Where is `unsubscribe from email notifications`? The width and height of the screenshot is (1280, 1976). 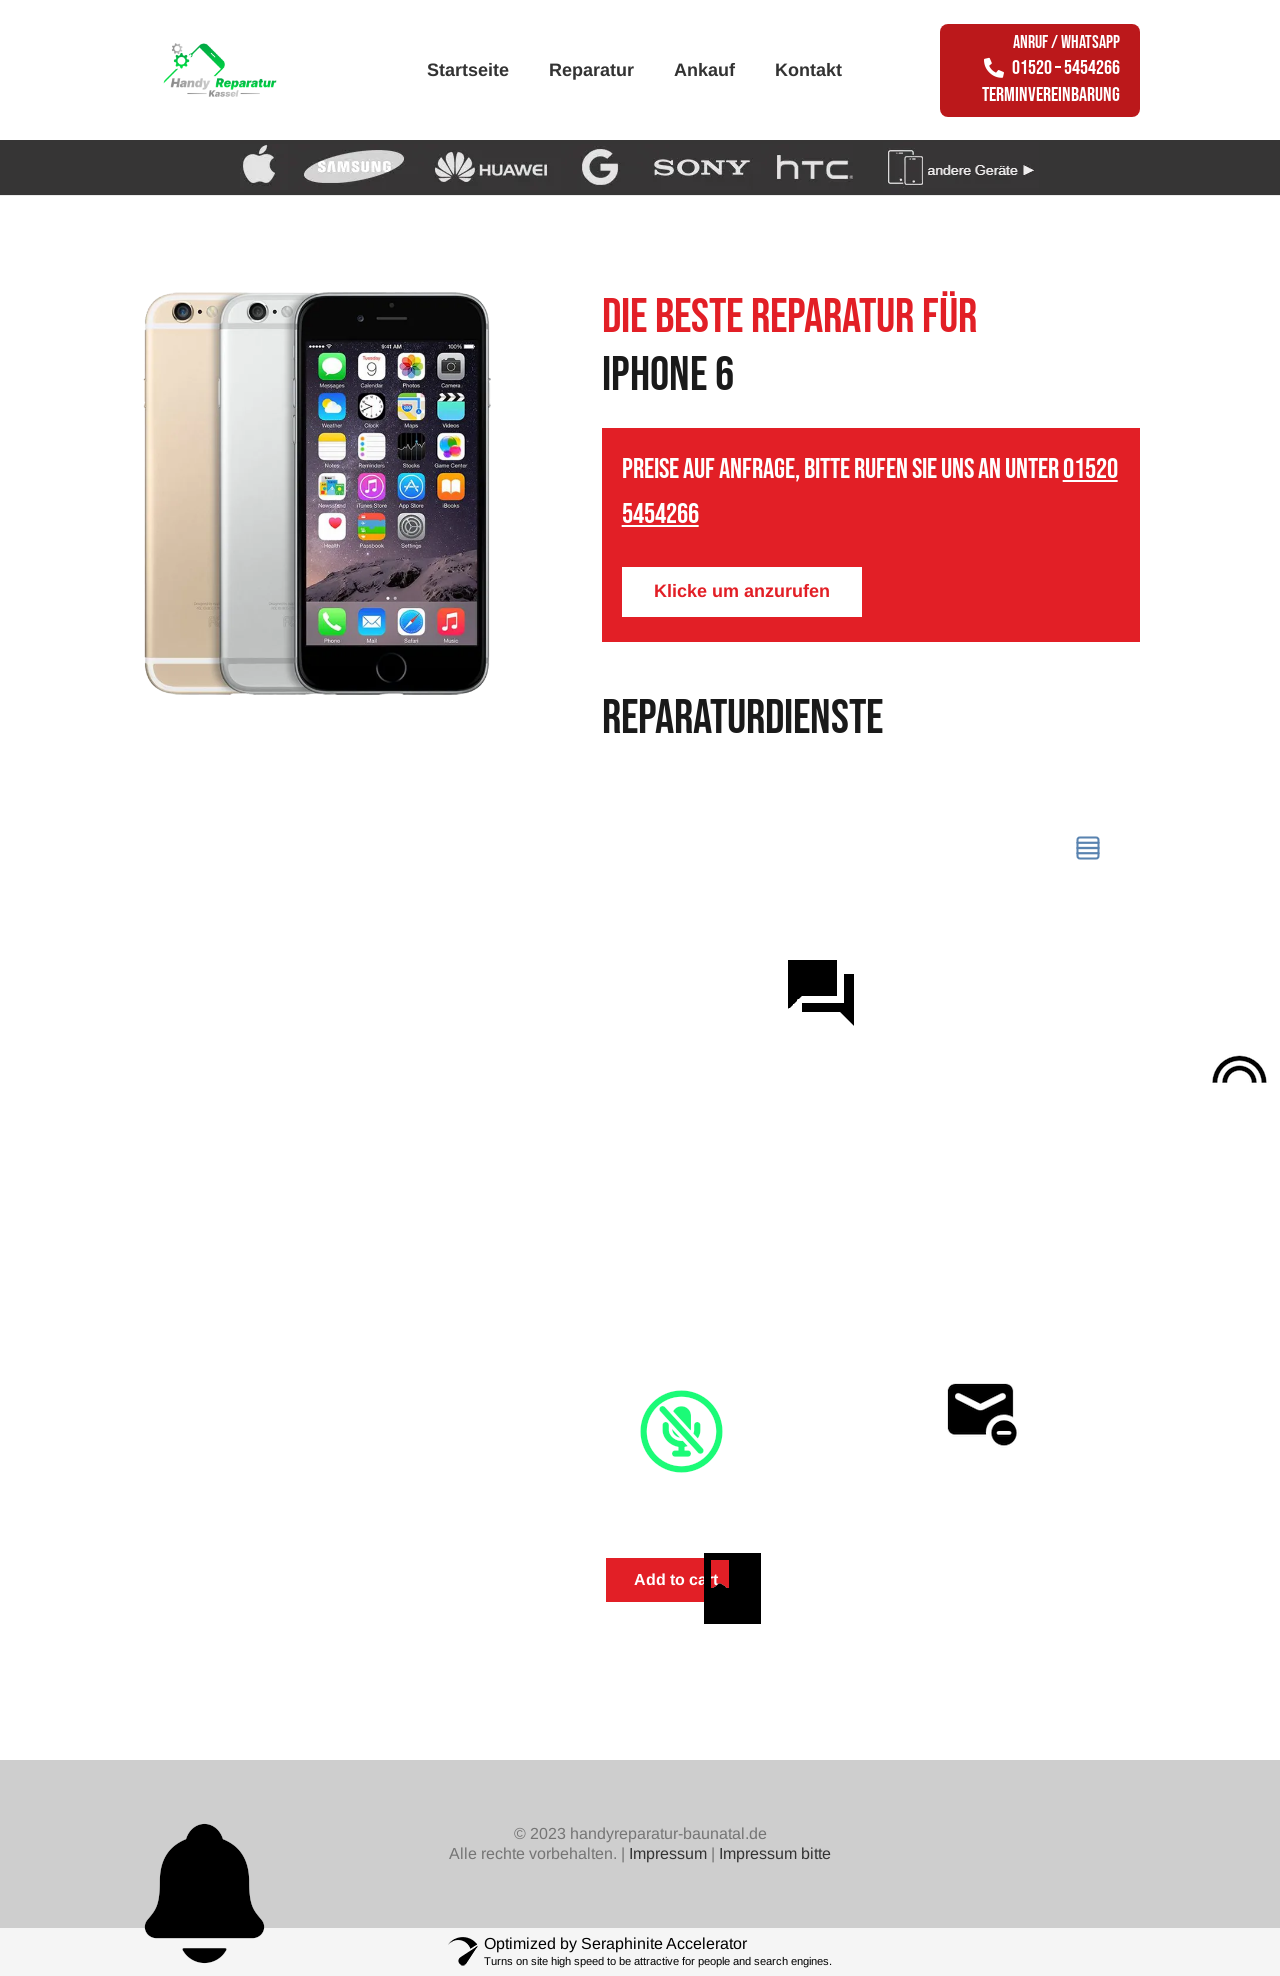 unsubscribe from email notifications is located at coordinates (980, 1416).